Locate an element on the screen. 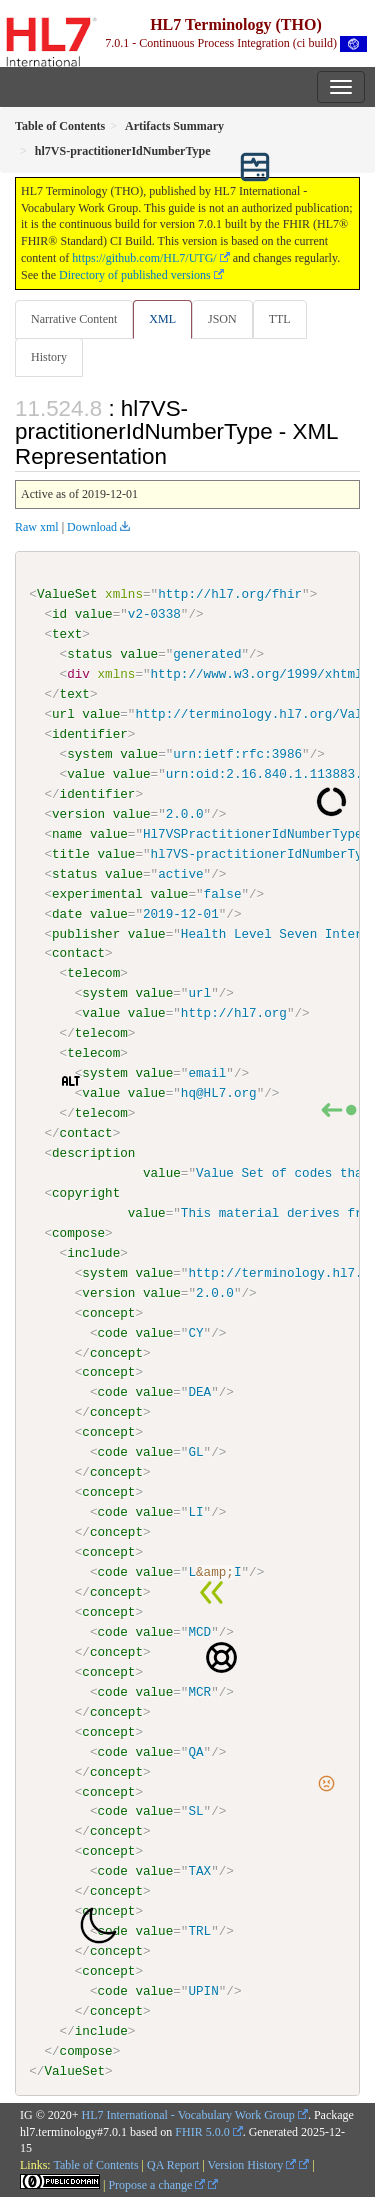  access help or support center is located at coordinates (221, 1657).